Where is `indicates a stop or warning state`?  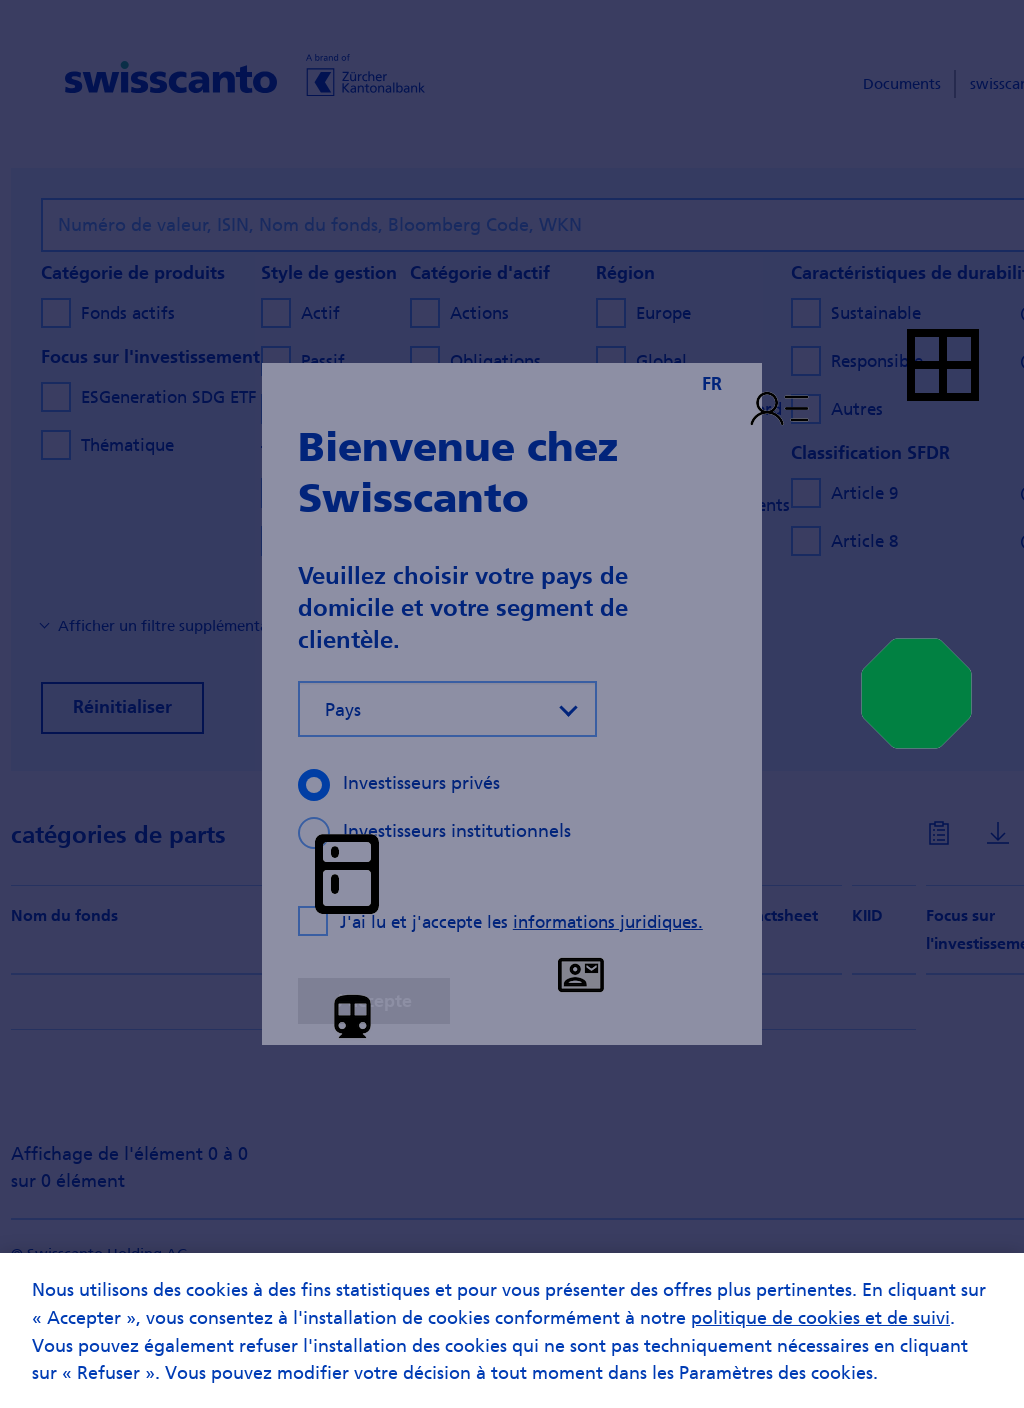
indicates a stop or warning state is located at coordinates (916, 693).